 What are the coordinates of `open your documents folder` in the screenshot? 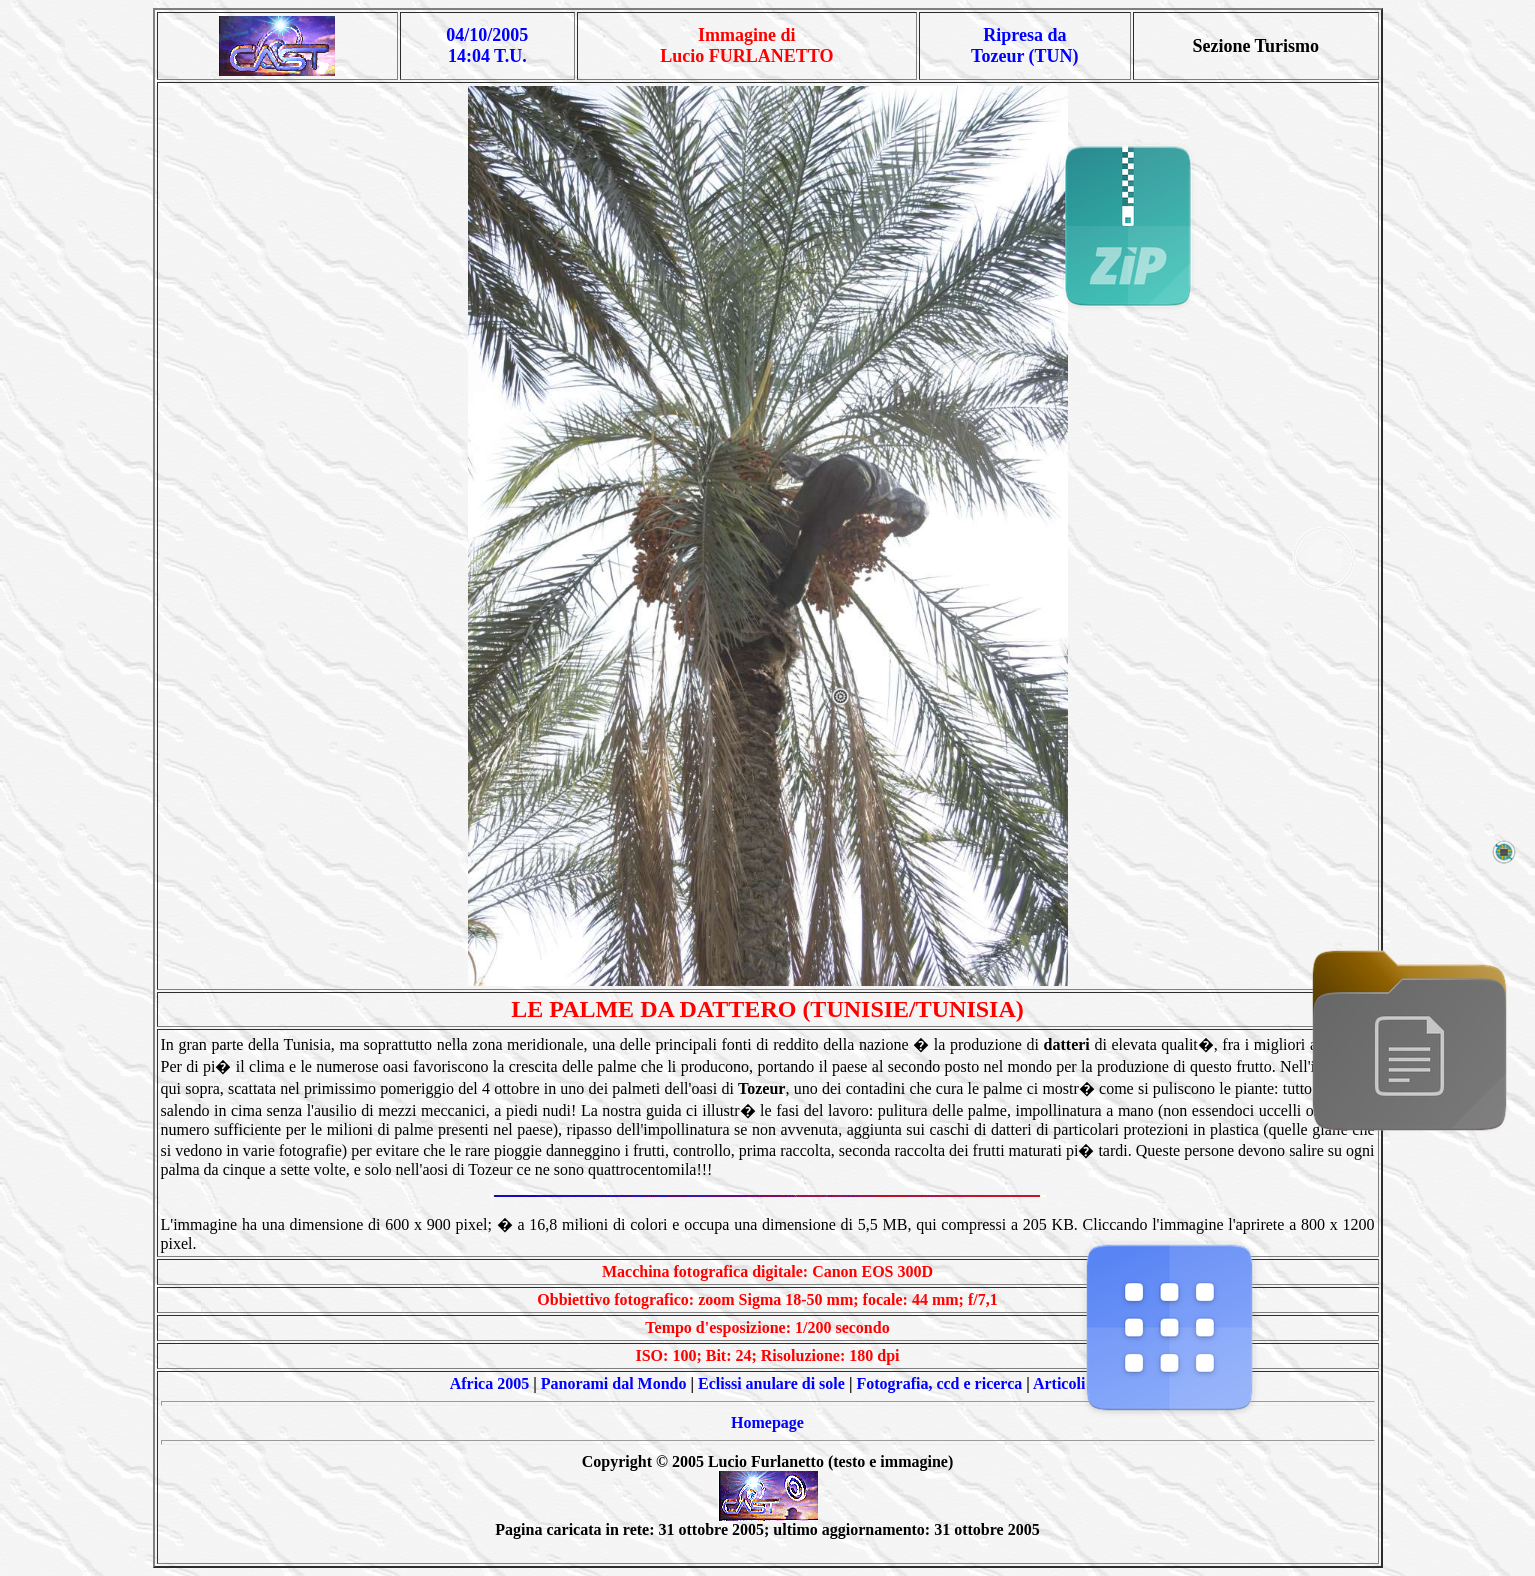 It's located at (1409, 1040).